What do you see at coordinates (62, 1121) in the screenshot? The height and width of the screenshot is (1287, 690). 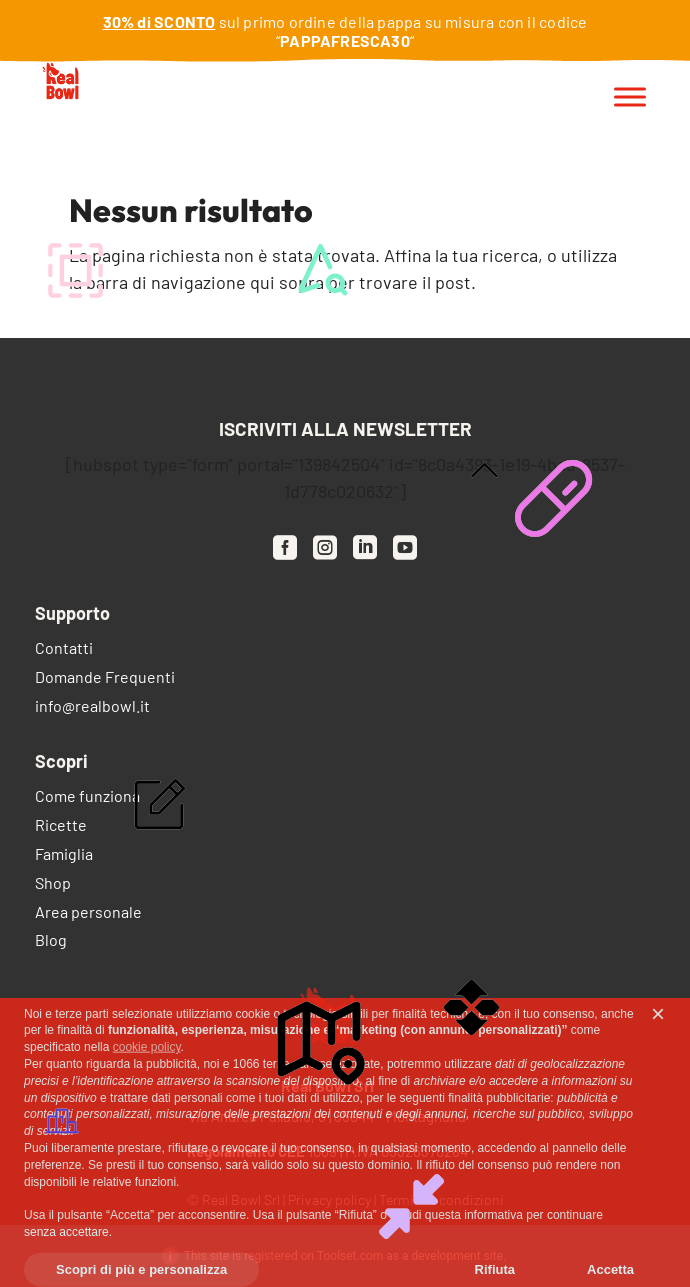 I see `view leaderboard rankings` at bounding box center [62, 1121].